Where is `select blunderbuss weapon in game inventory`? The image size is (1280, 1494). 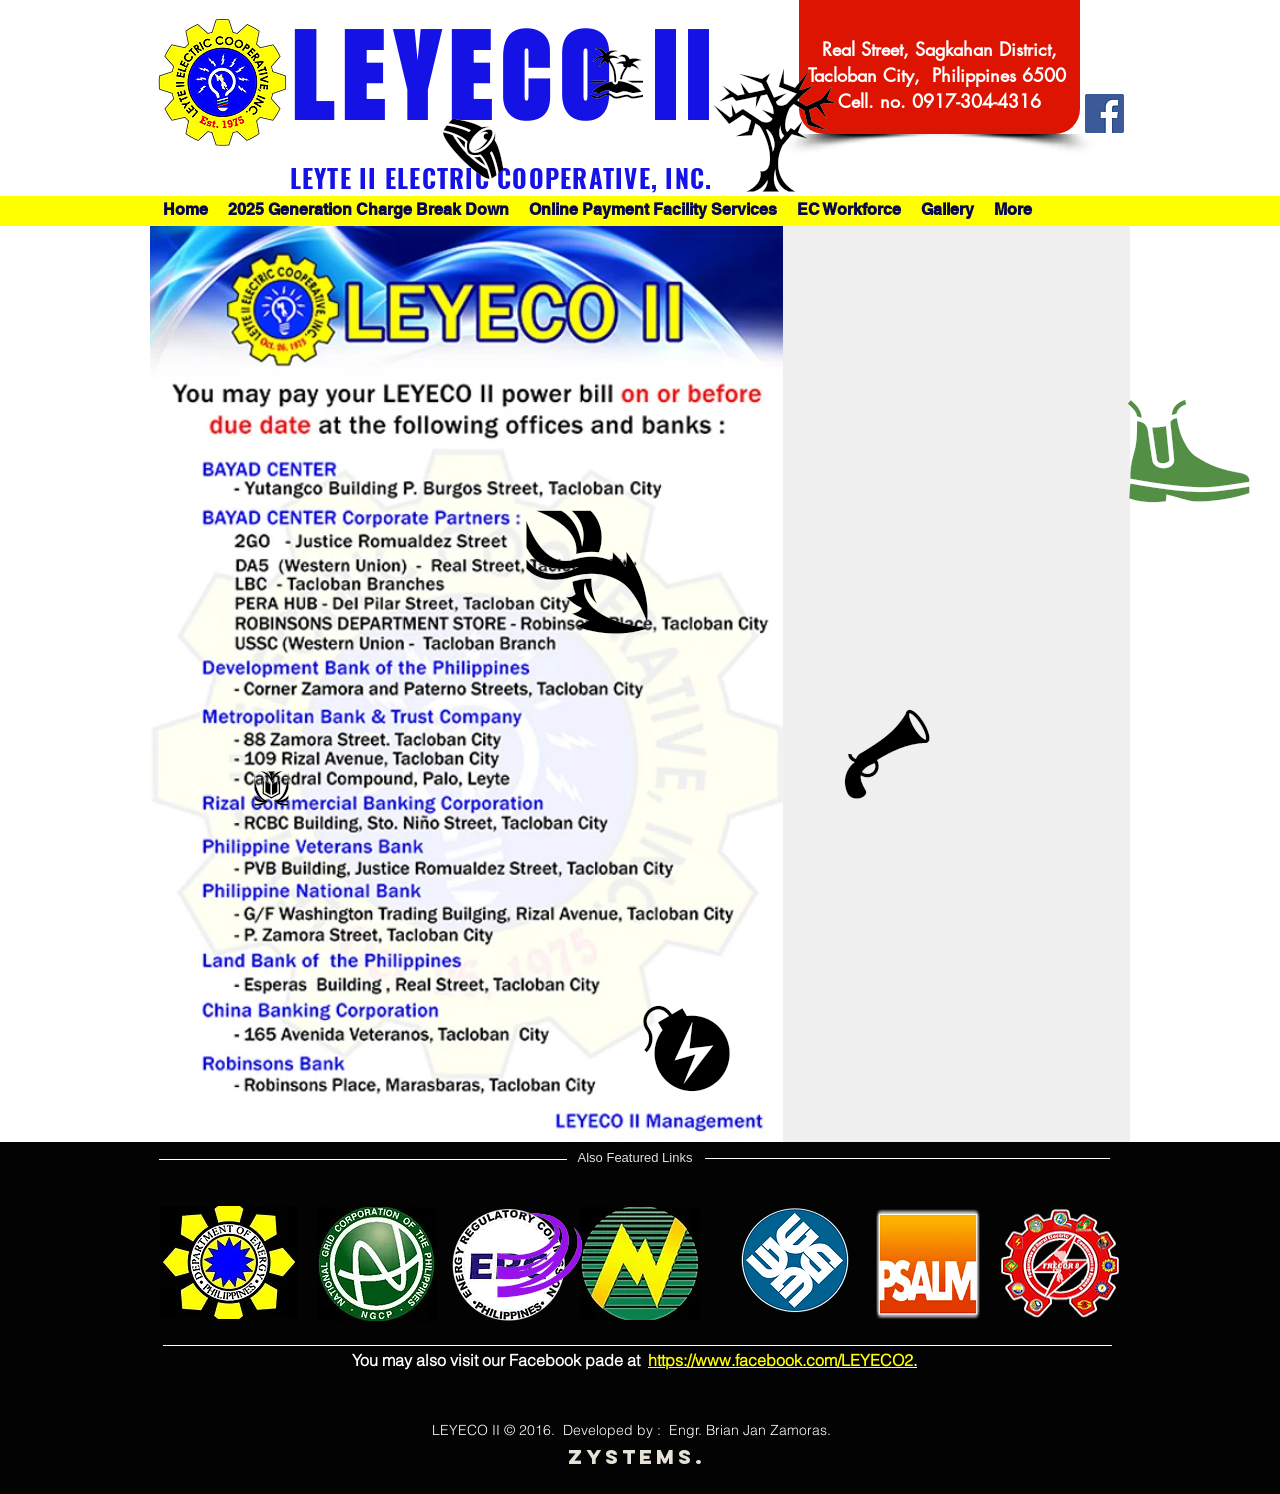 select blunderbuss weapon in game inventory is located at coordinates (887, 754).